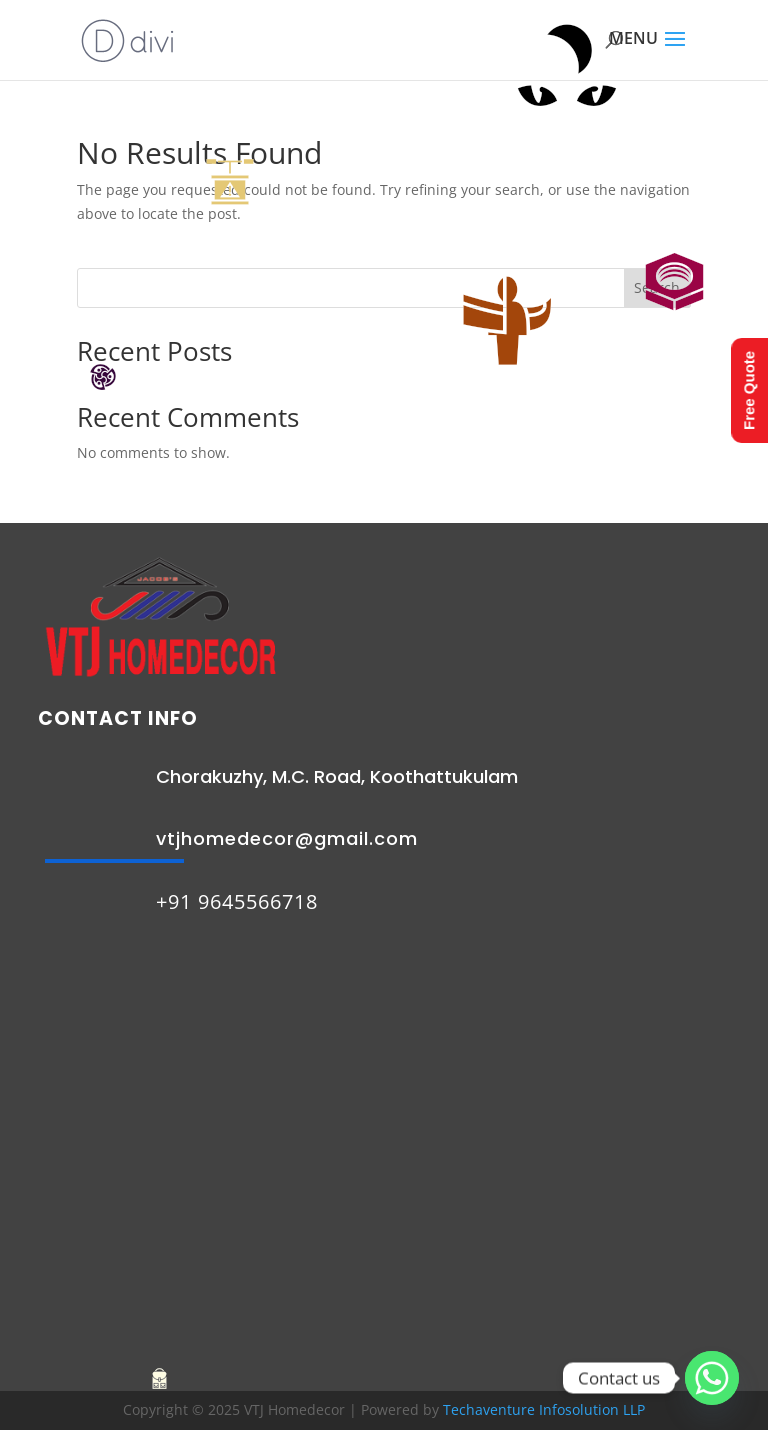  I want to click on indicates a split or divided character state, so click(507, 320).